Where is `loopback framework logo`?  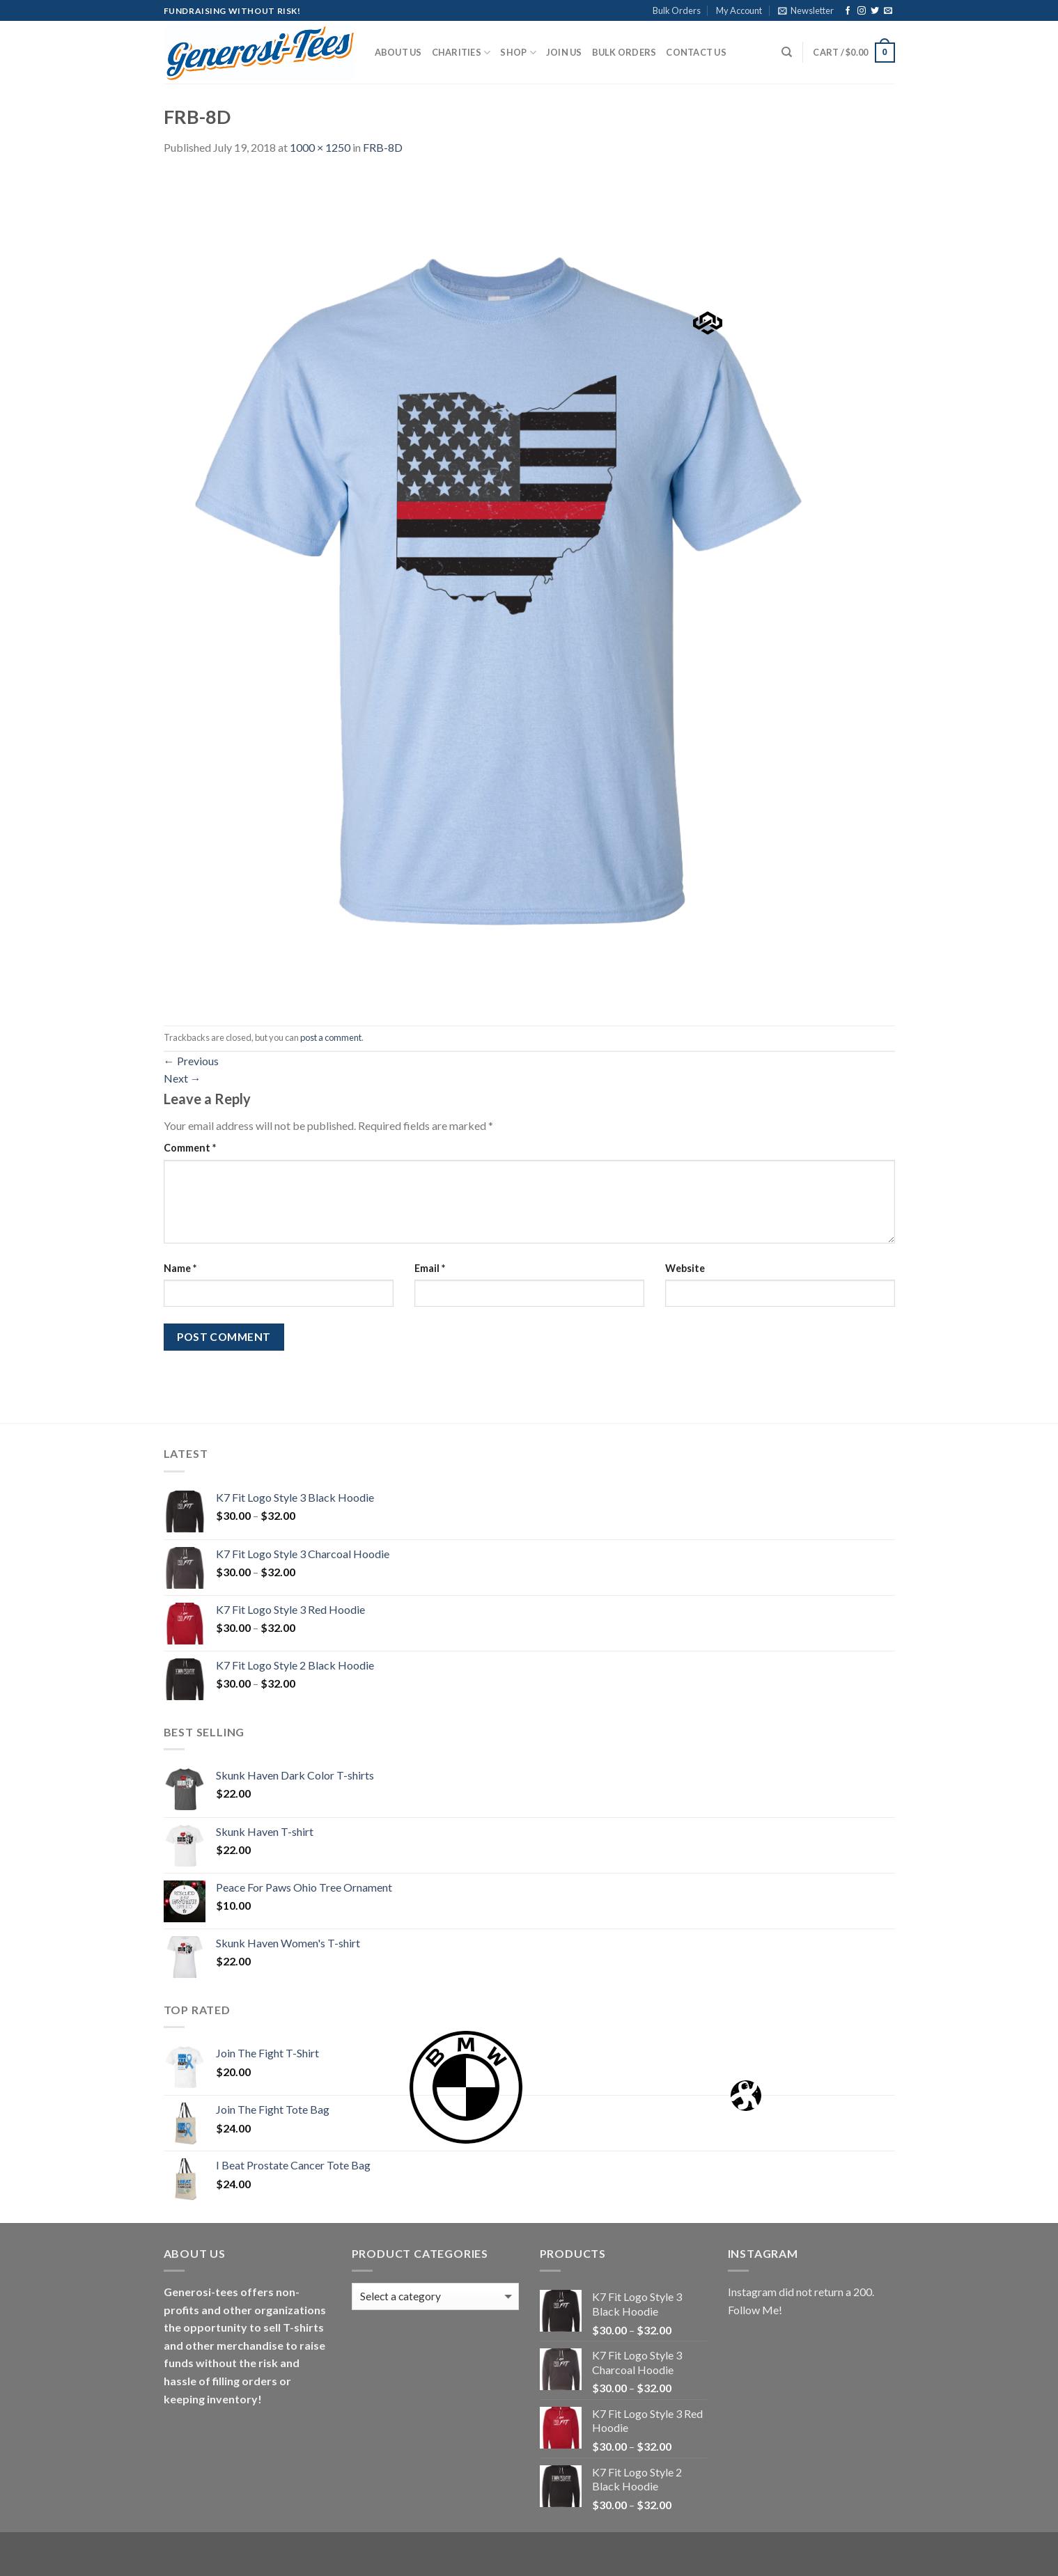
loopback framework logo is located at coordinates (708, 323).